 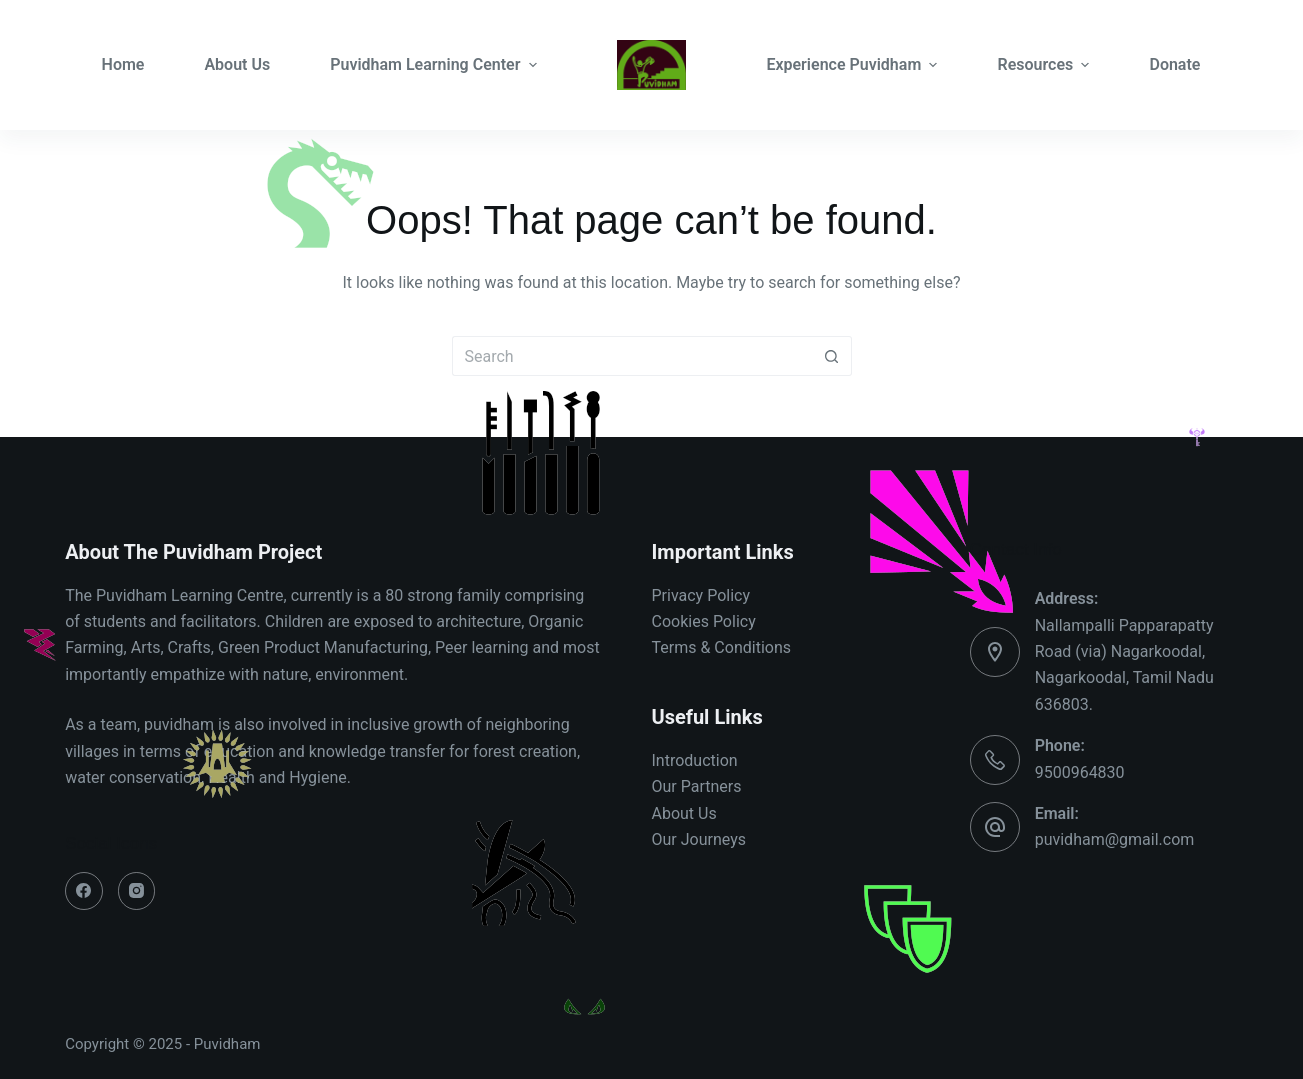 What do you see at coordinates (1197, 437) in the screenshot?
I see `access boss level or final challenge` at bounding box center [1197, 437].